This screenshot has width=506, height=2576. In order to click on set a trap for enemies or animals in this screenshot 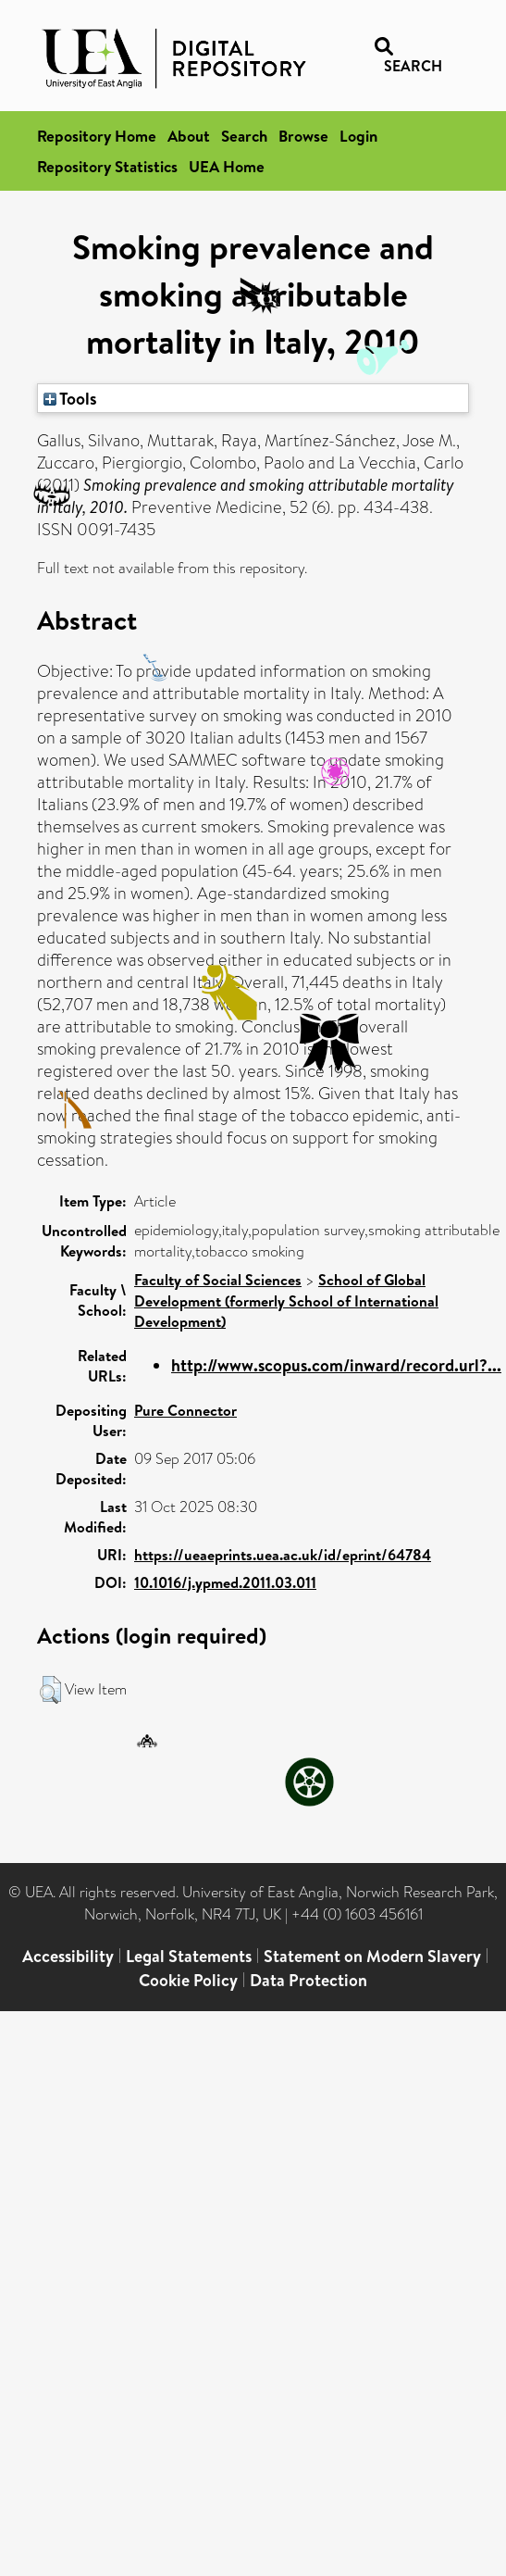, I will do `click(52, 494)`.